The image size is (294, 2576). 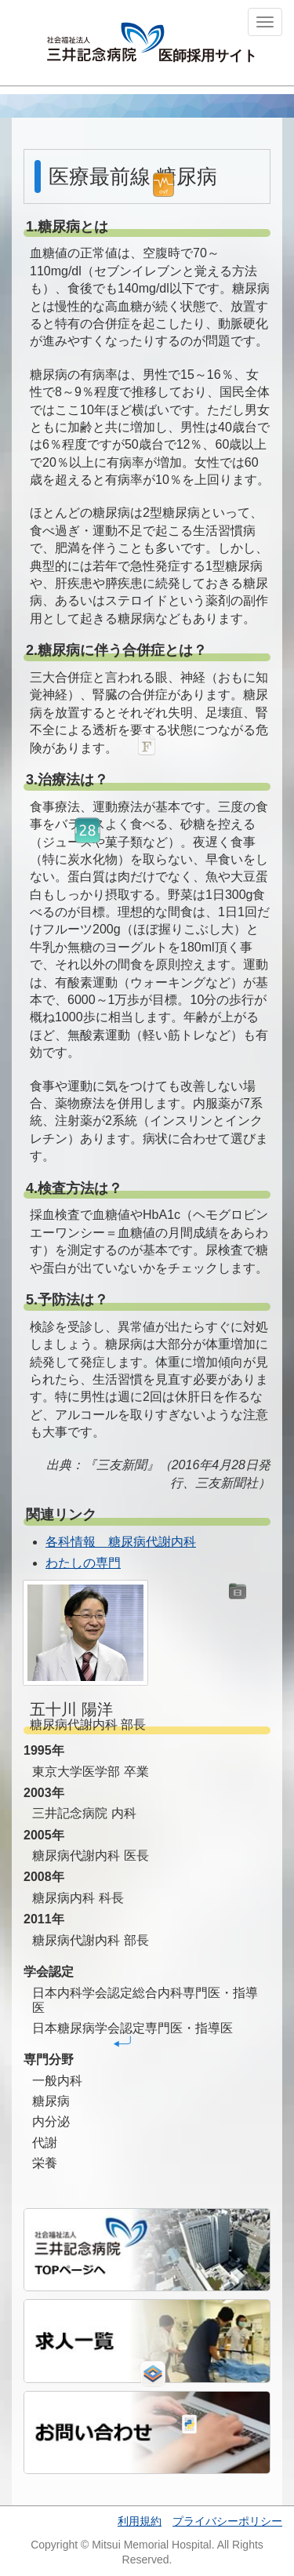 I want to click on reply to the sender of this email, so click(x=122, y=2041).